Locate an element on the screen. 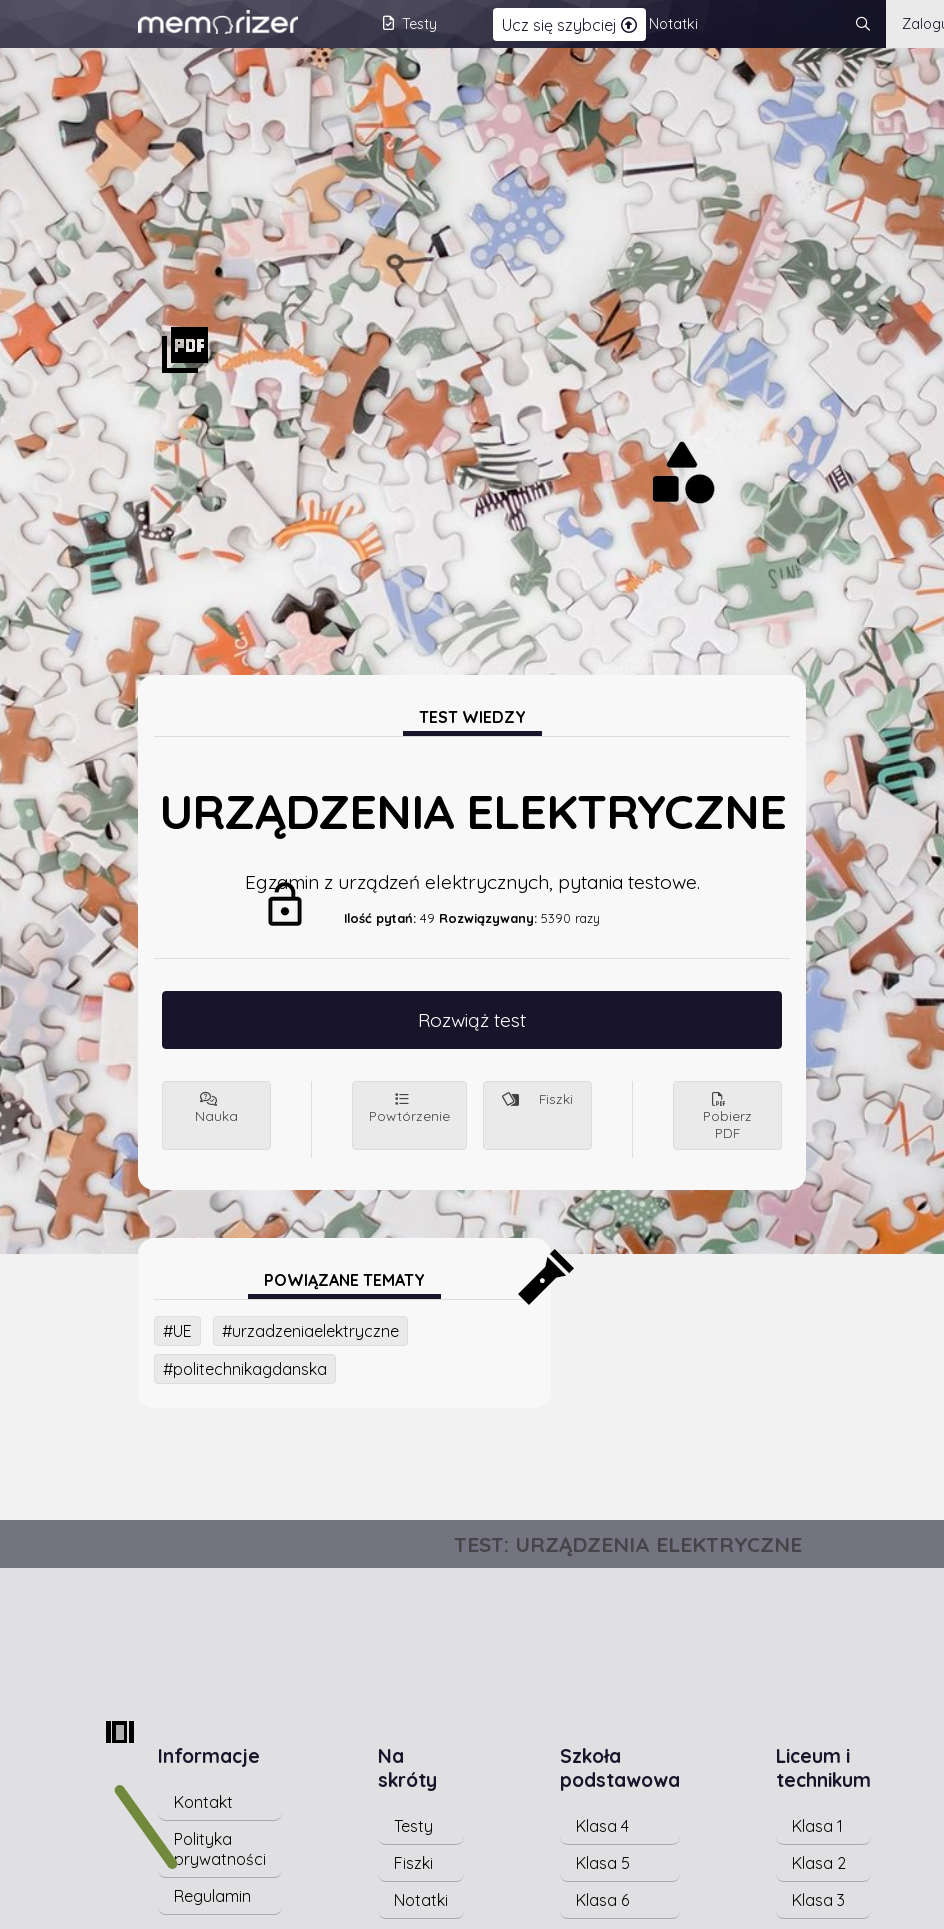 The width and height of the screenshot is (944, 1929). switch to array or column view layout is located at coordinates (119, 1733).